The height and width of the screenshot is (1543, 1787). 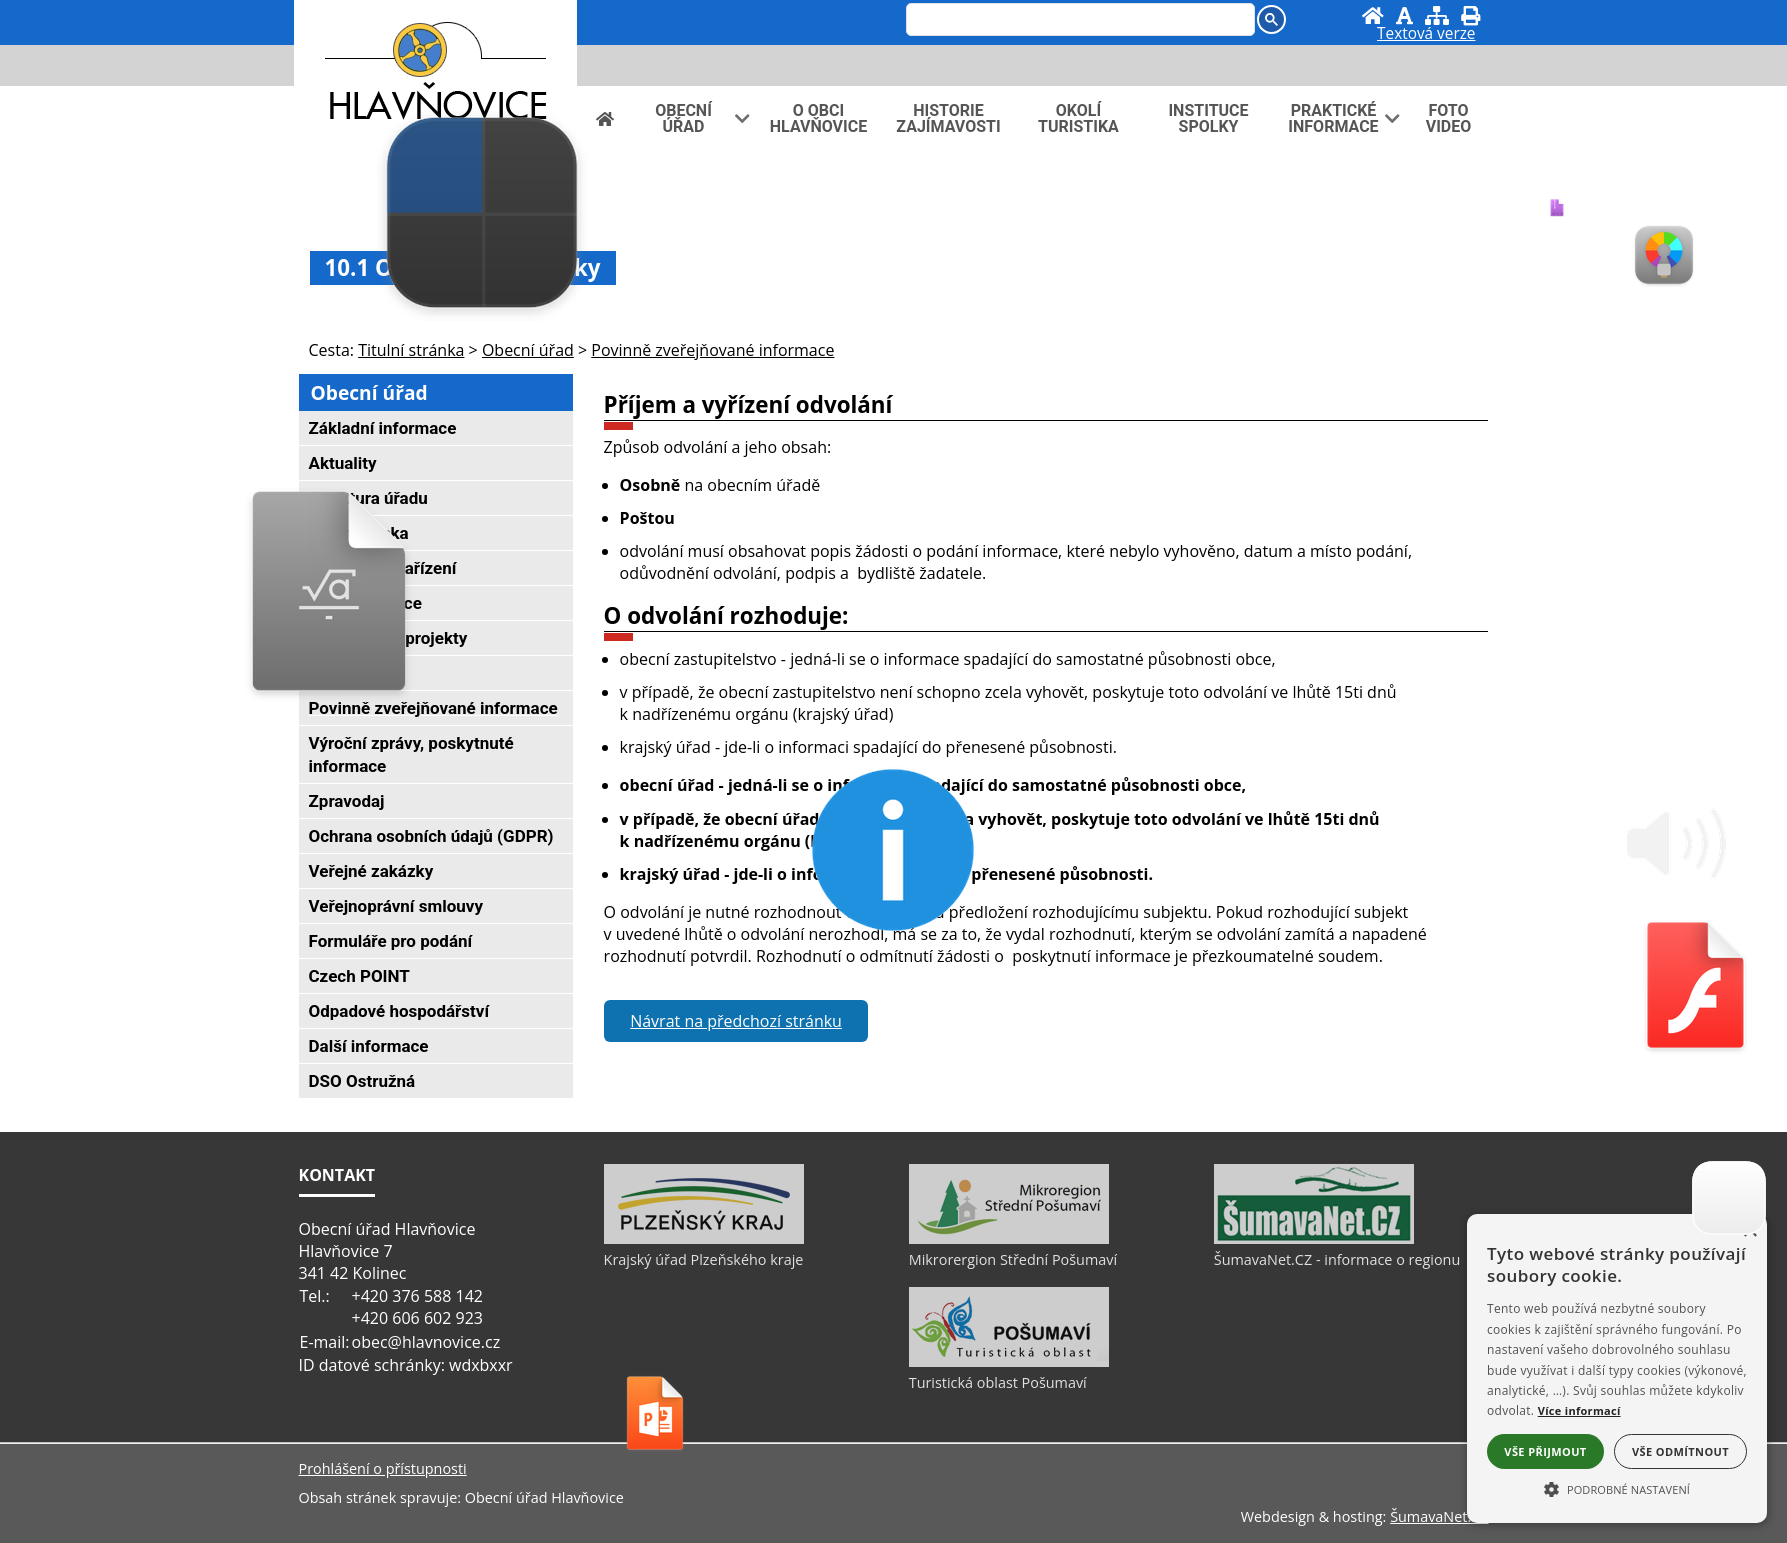 What do you see at coordinates (482, 216) in the screenshot?
I see `configure desktop workspace settings` at bounding box center [482, 216].